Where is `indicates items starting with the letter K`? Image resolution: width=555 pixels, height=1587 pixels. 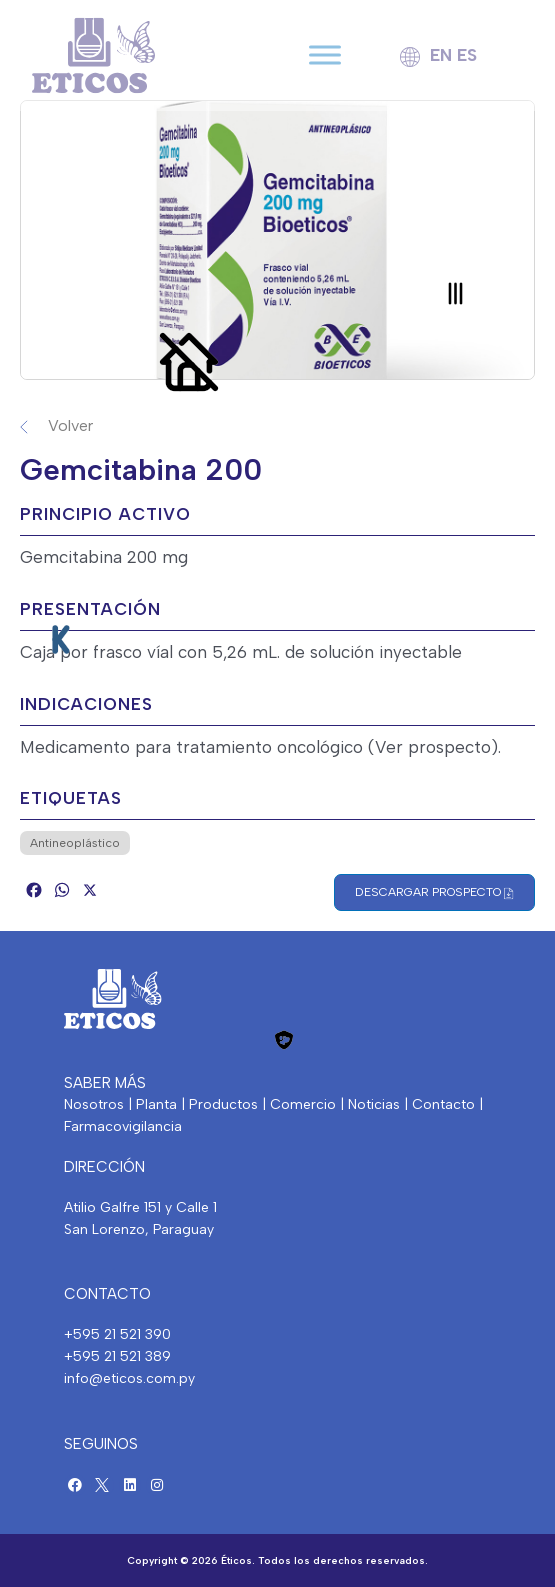 indicates items starting with the letter K is located at coordinates (59, 639).